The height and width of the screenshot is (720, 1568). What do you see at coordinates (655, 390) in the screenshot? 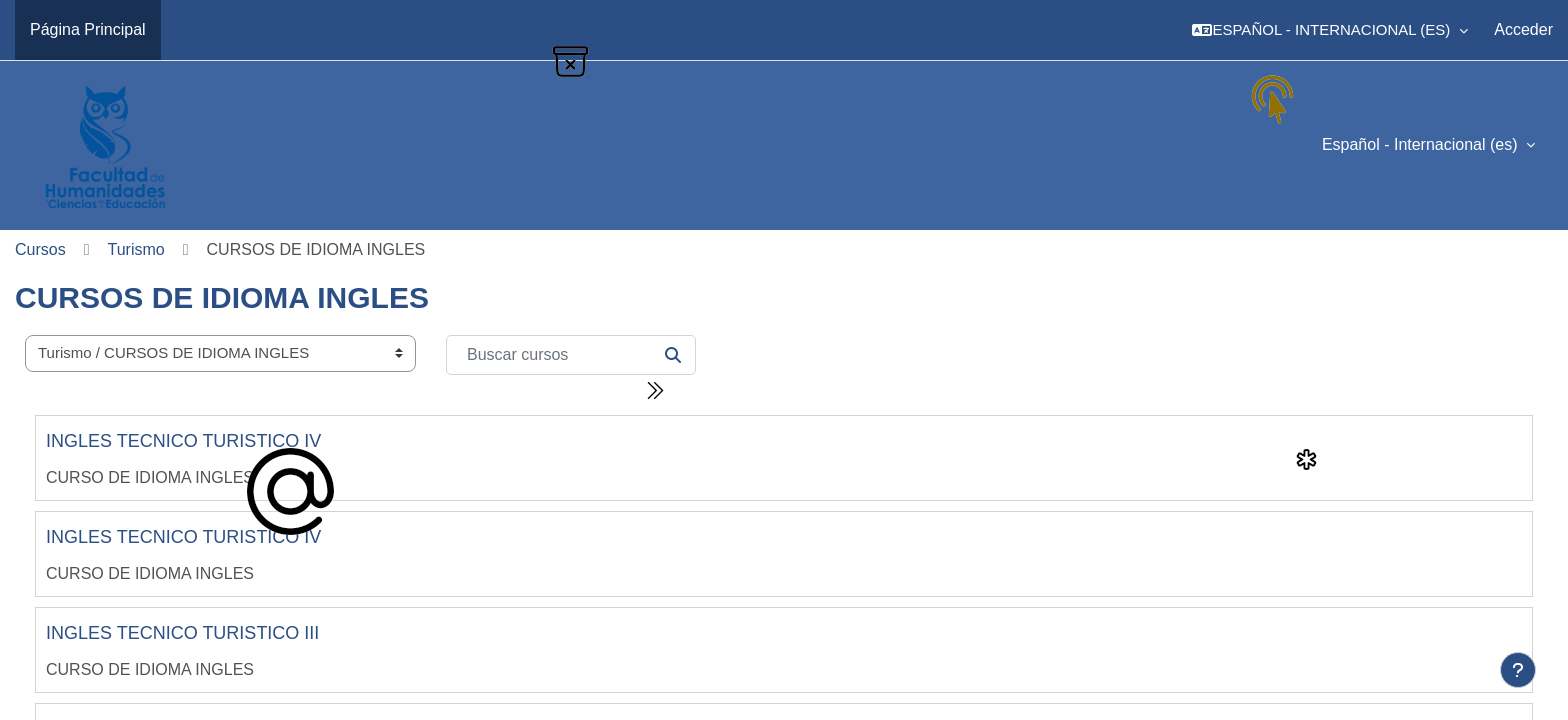
I see `skip forward or advance quickly` at bounding box center [655, 390].